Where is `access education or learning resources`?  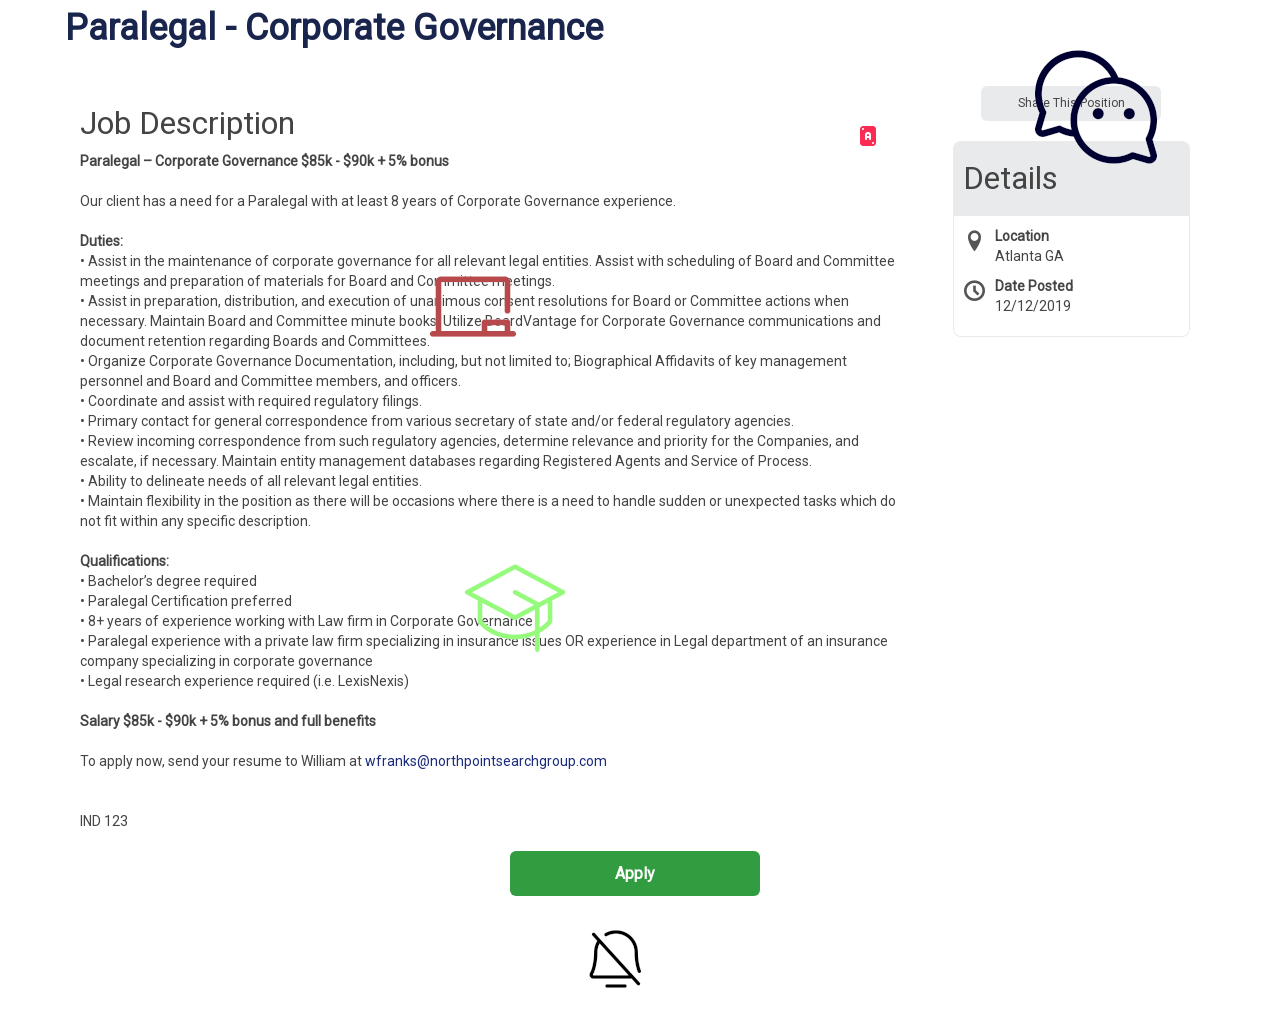 access education or learning resources is located at coordinates (515, 605).